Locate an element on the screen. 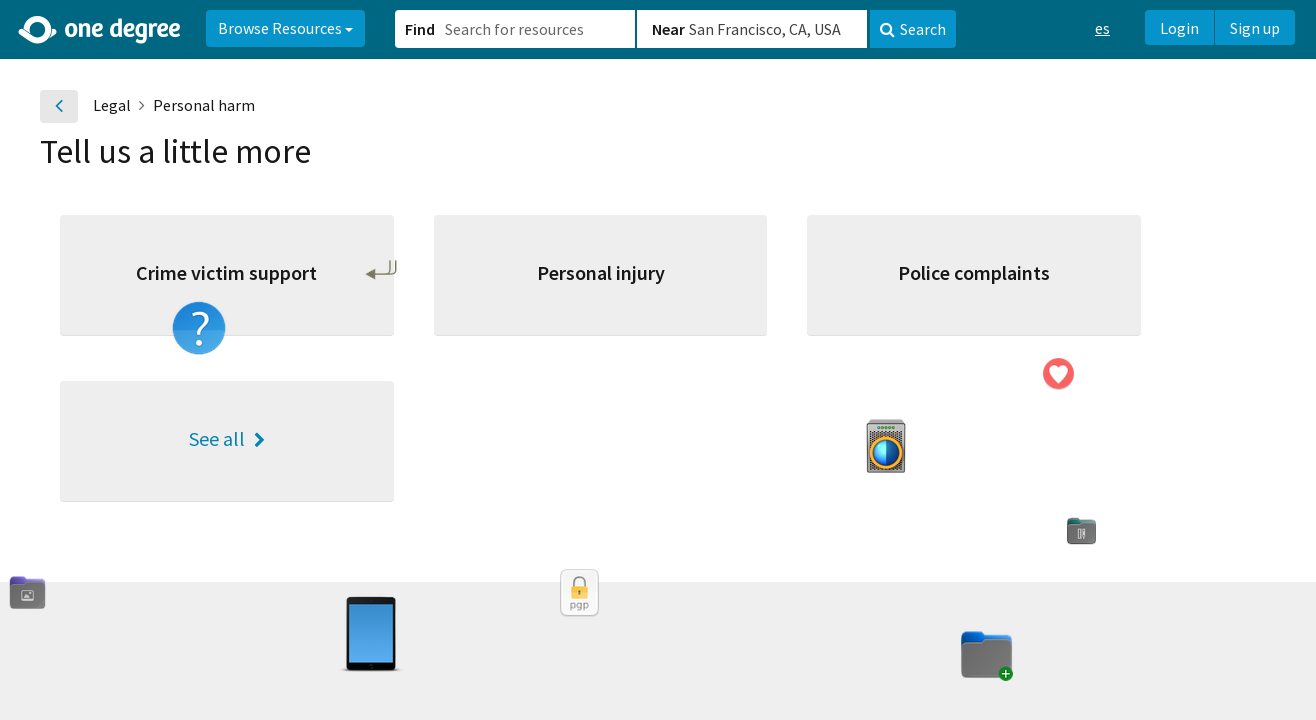 The height and width of the screenshot is (720, 1316). reply to all recipients of an email is located at coordinates (380, 267).